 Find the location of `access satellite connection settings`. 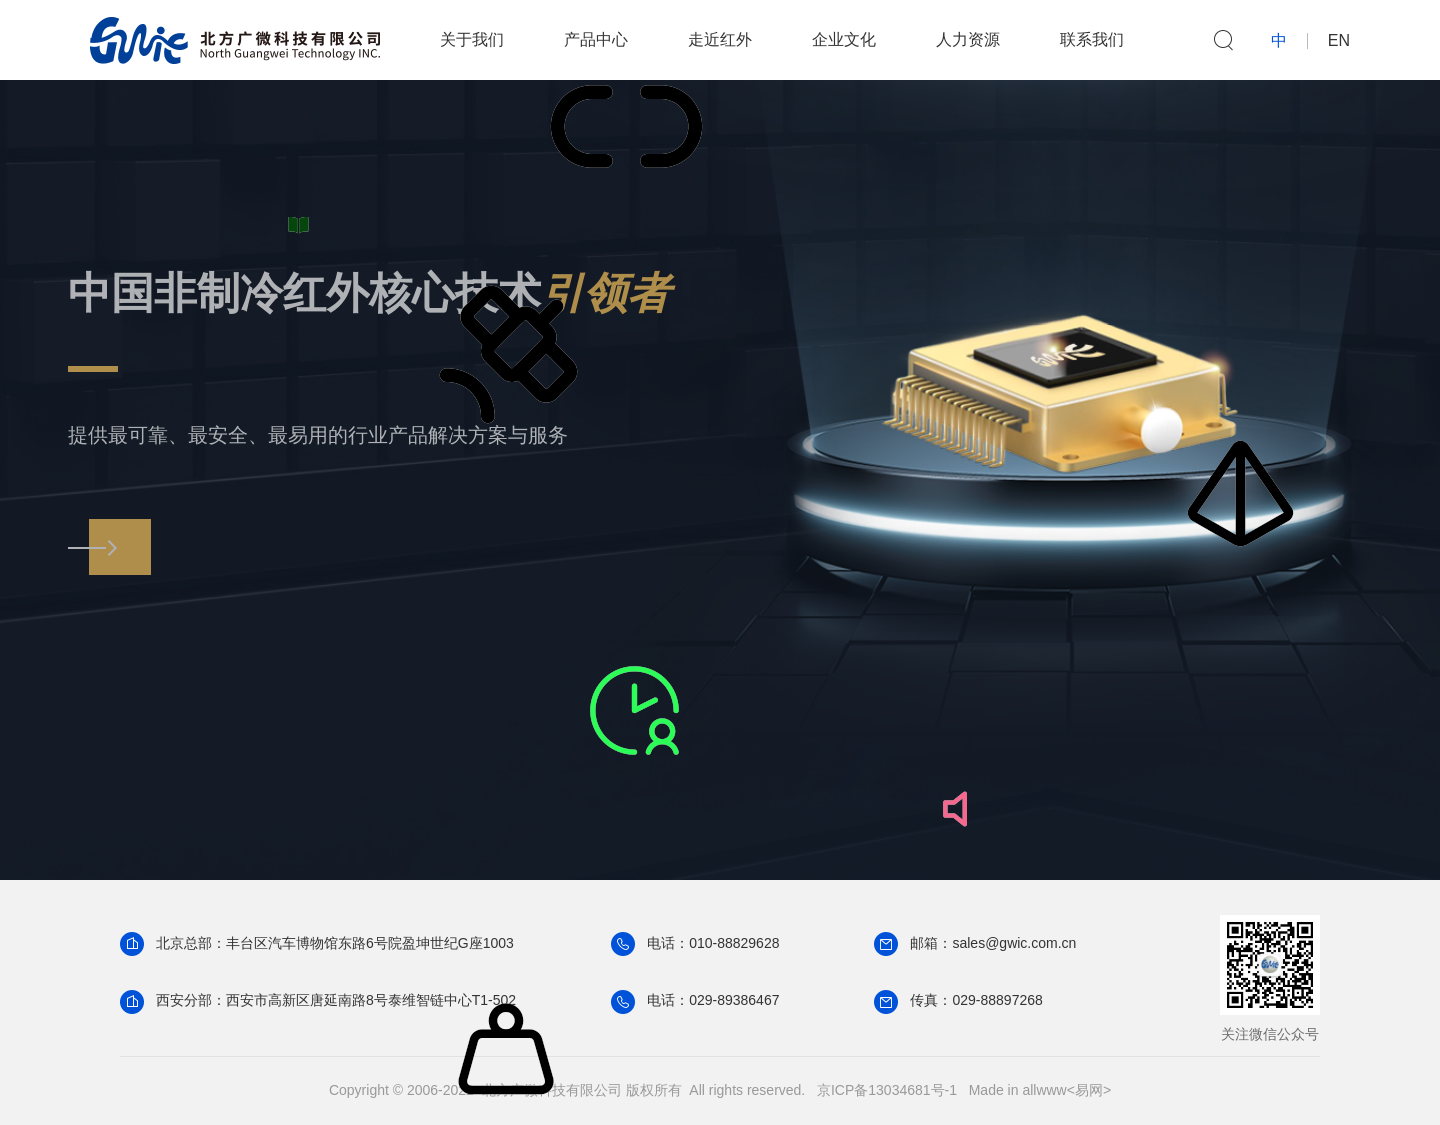

access satellite connection settings is located at coordinates (508, 354).